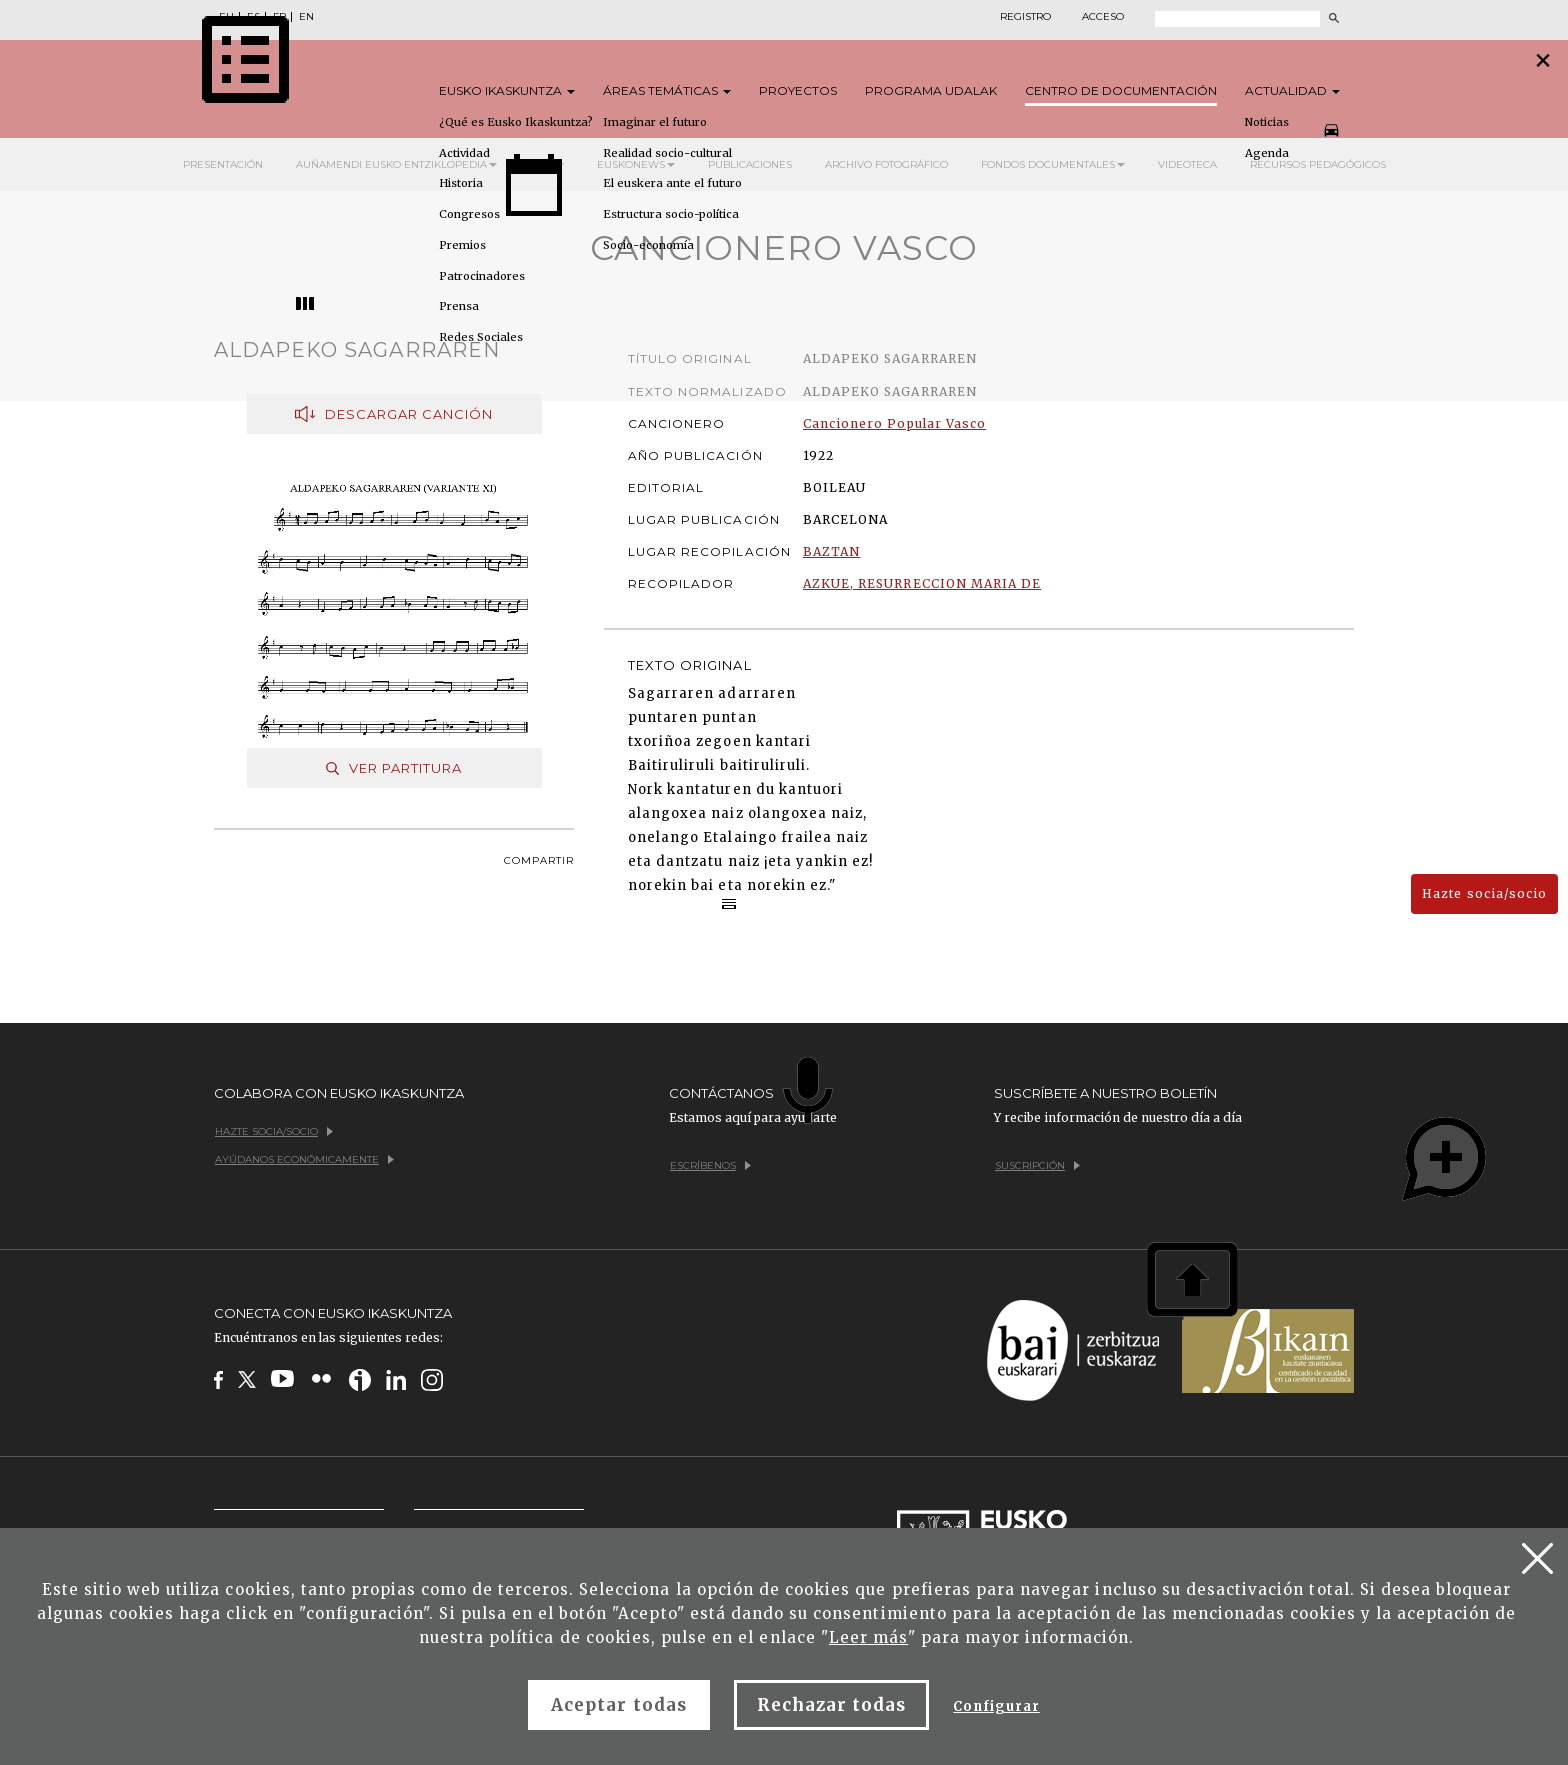 Image resolution: width=1568 pixels, height=1765 pixels. Describe the element at coordinates (305, 303) in the screenshot. I see `switch to week view in calendar` at that location.